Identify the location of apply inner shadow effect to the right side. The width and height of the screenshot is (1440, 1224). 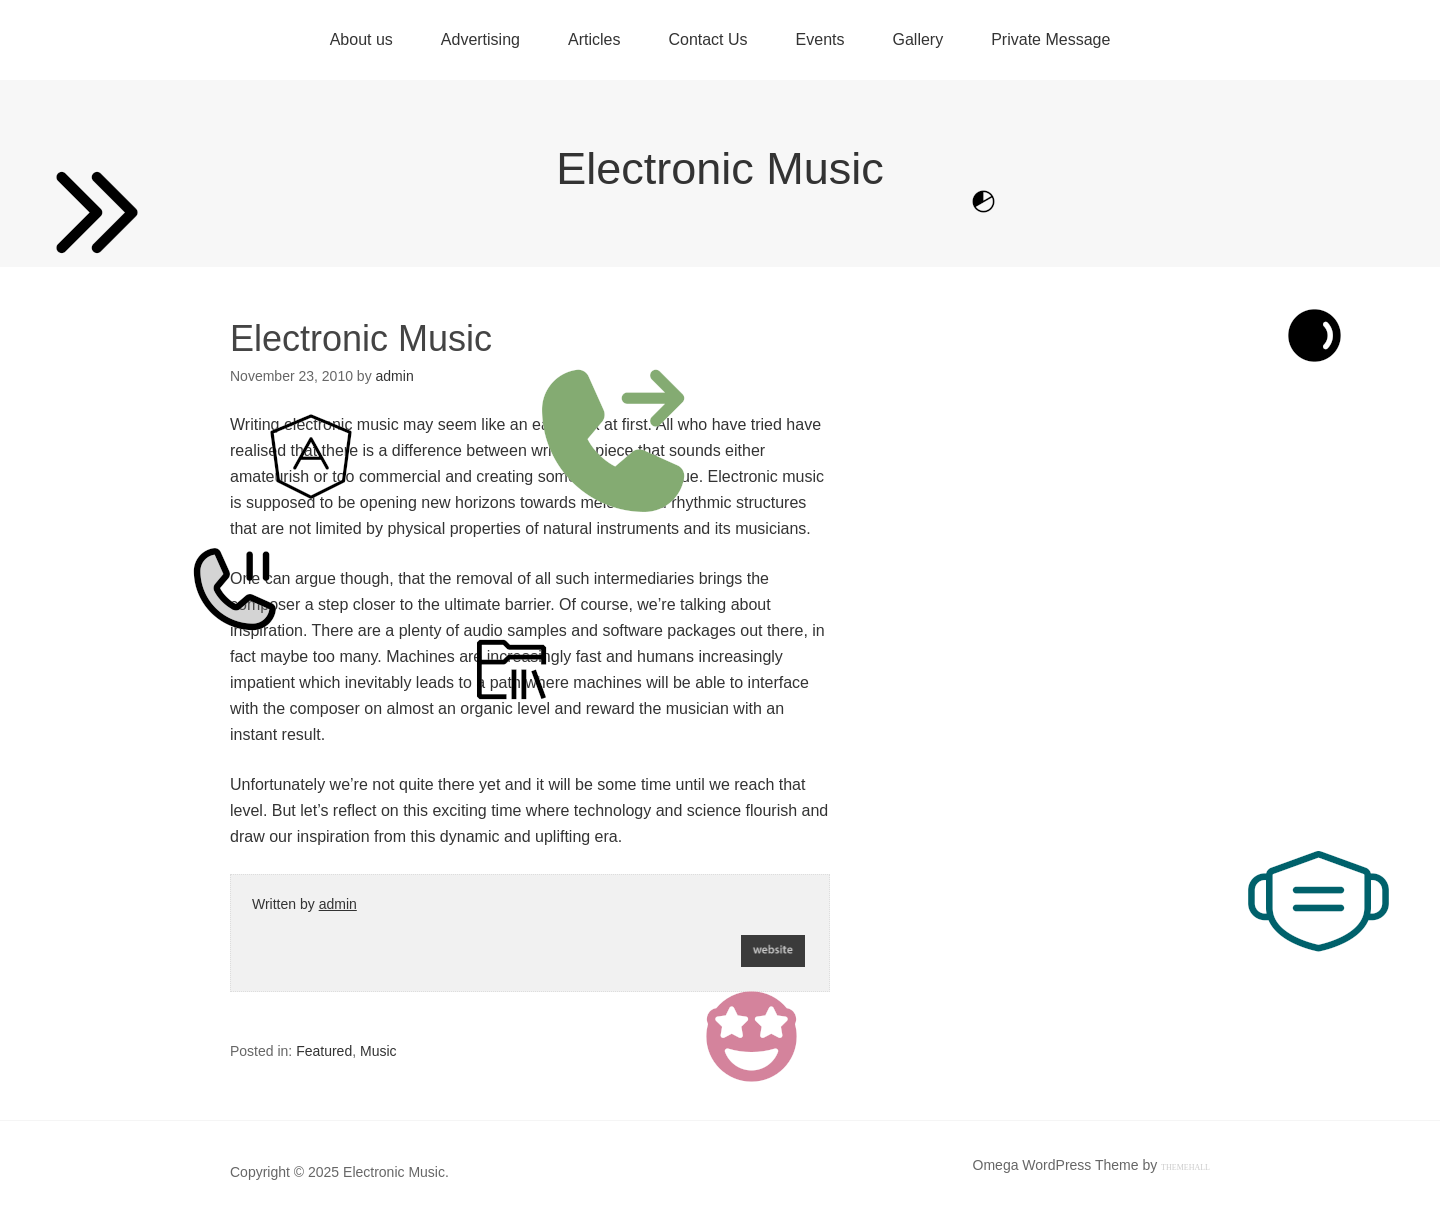
(1314, 335).